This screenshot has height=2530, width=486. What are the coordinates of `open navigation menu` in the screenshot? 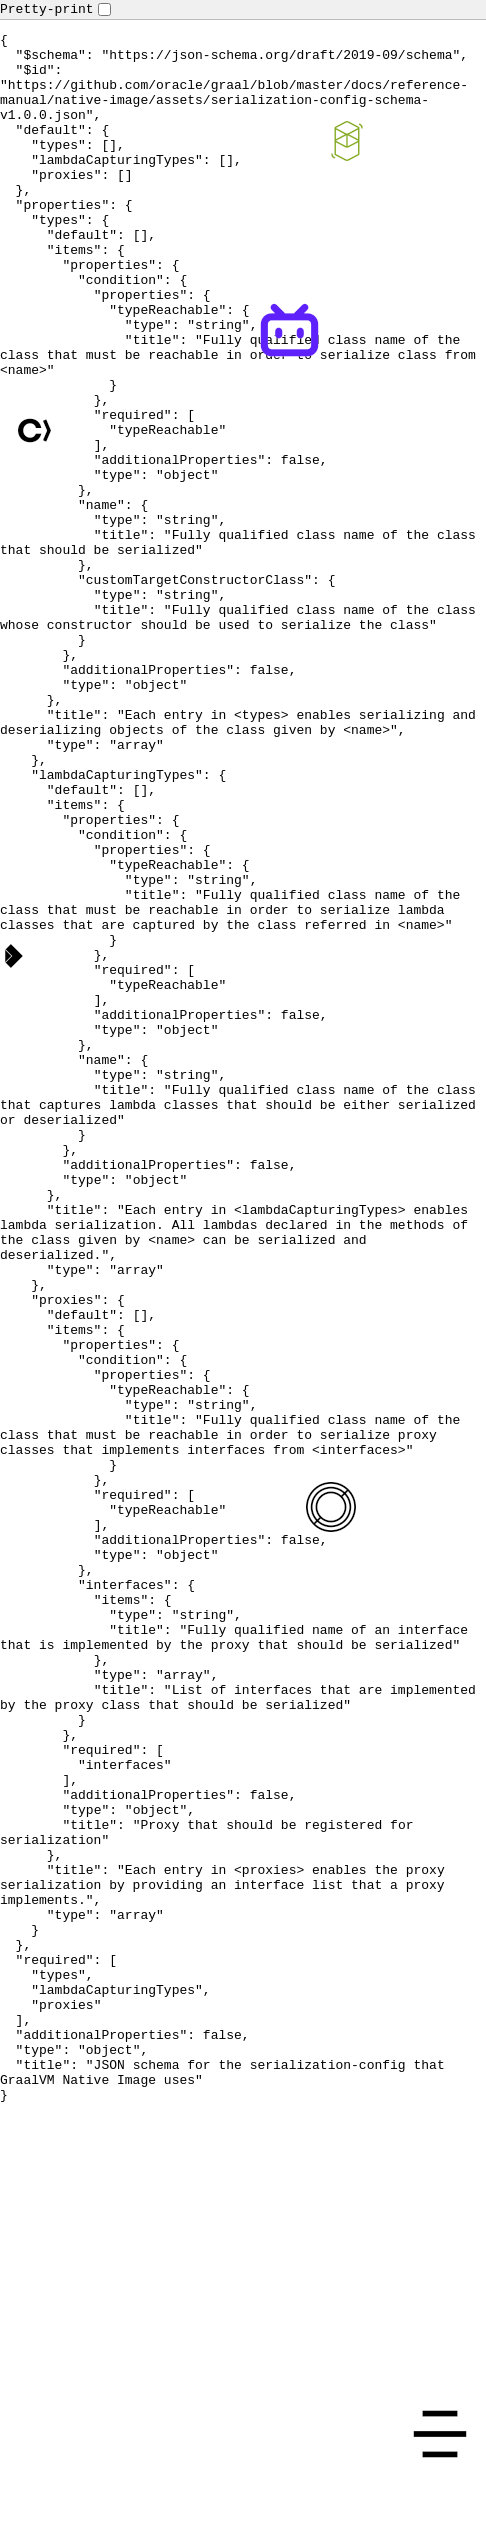 It's located at (440, 2434).